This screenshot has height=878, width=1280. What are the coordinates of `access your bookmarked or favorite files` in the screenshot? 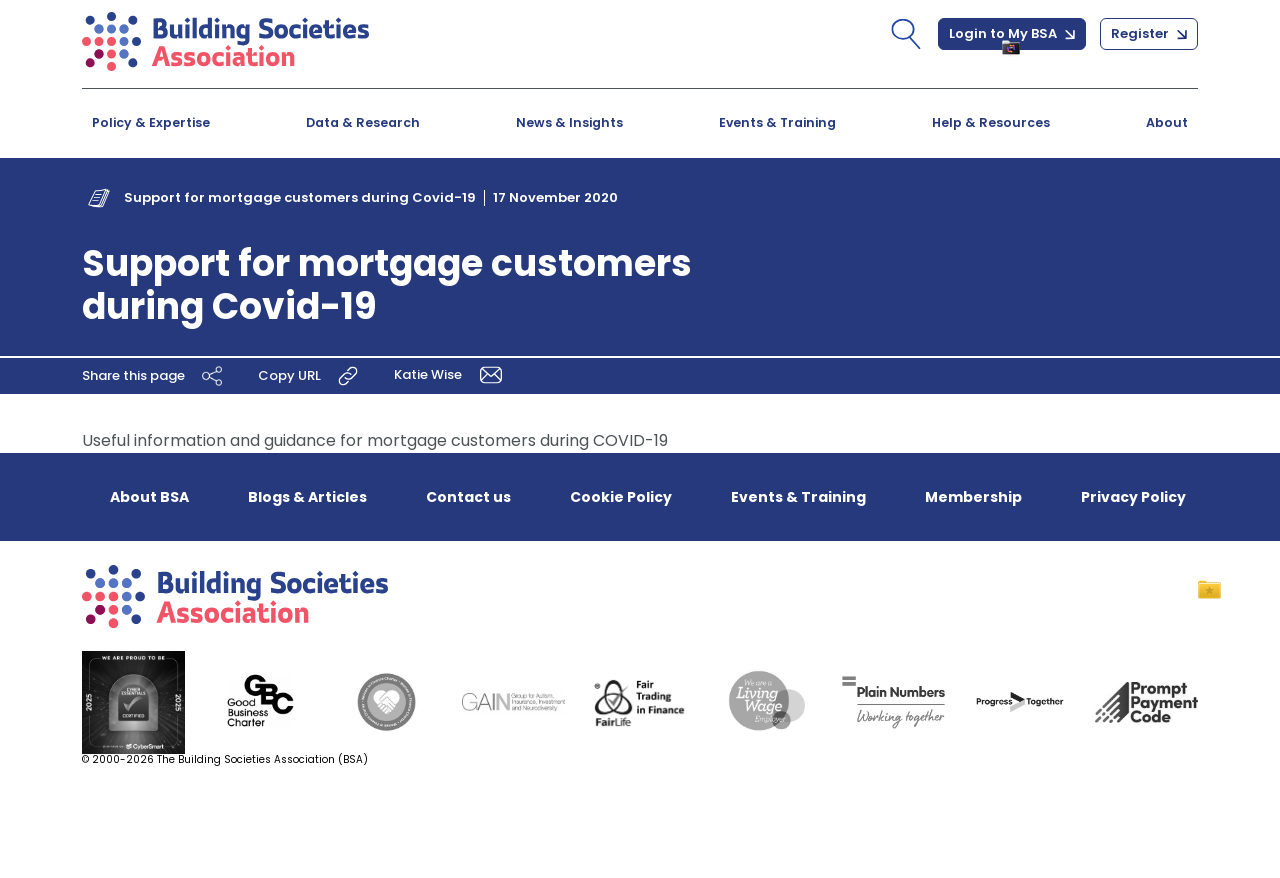 It's located at (1209, 589).